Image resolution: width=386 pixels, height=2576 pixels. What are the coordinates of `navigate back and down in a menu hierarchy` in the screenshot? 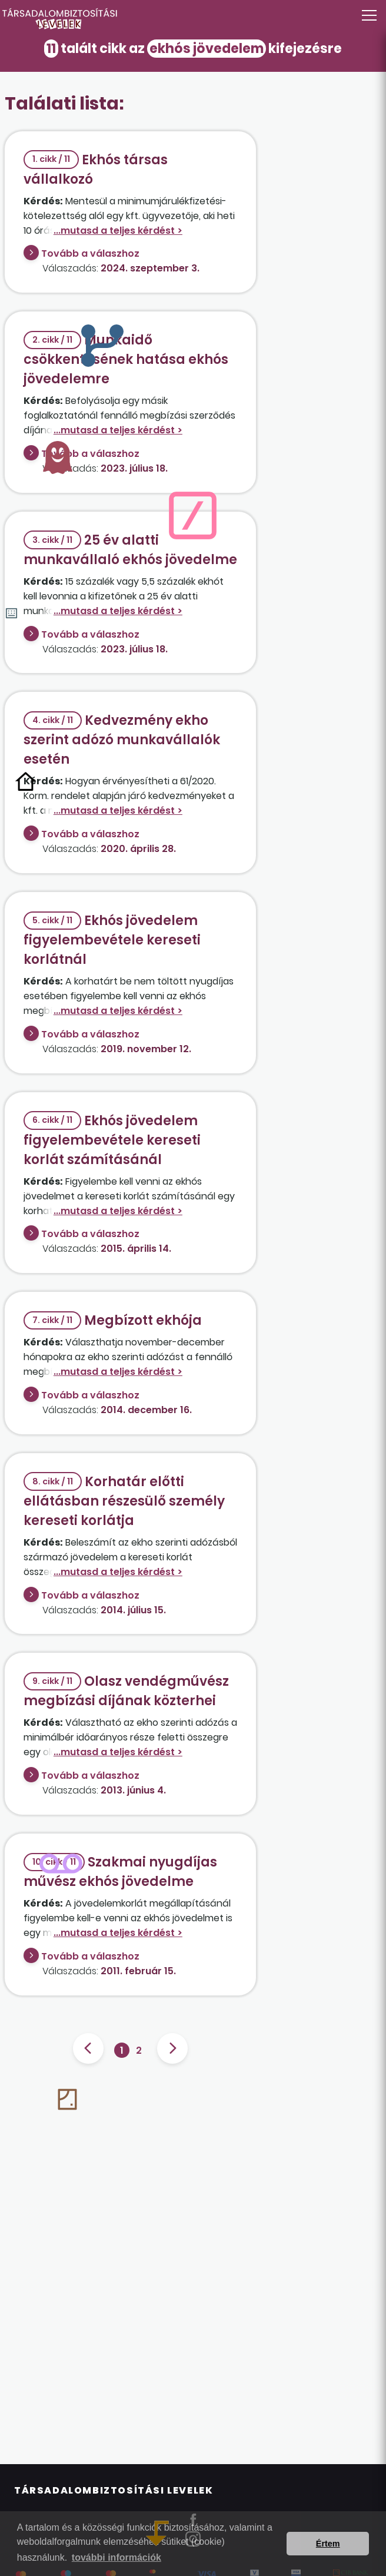 It's located at (158, 2532).